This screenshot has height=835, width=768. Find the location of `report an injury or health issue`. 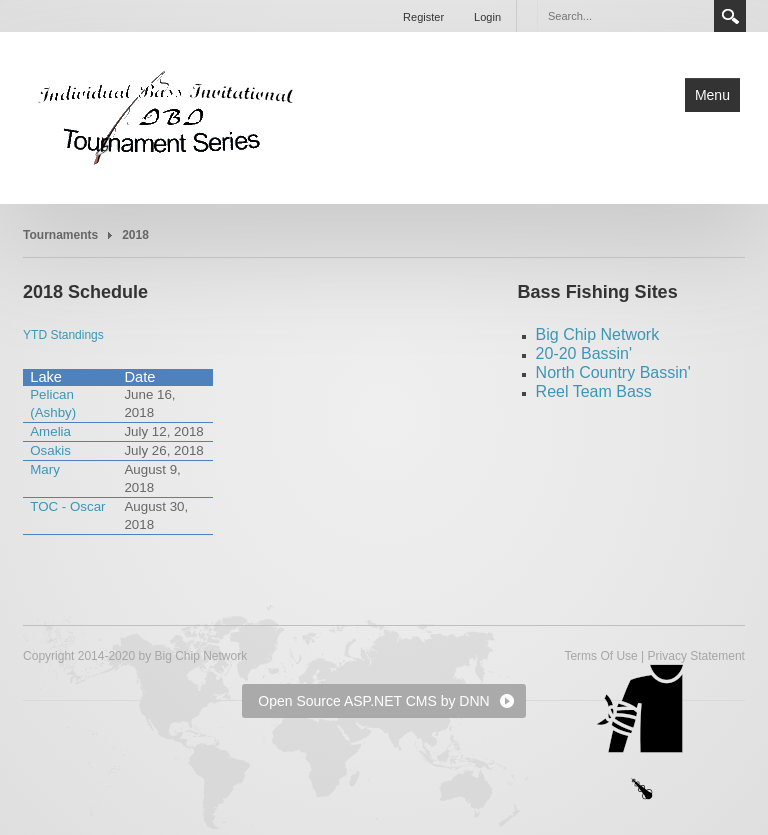

report an injury or health issue is located at coordinates (638, 708).